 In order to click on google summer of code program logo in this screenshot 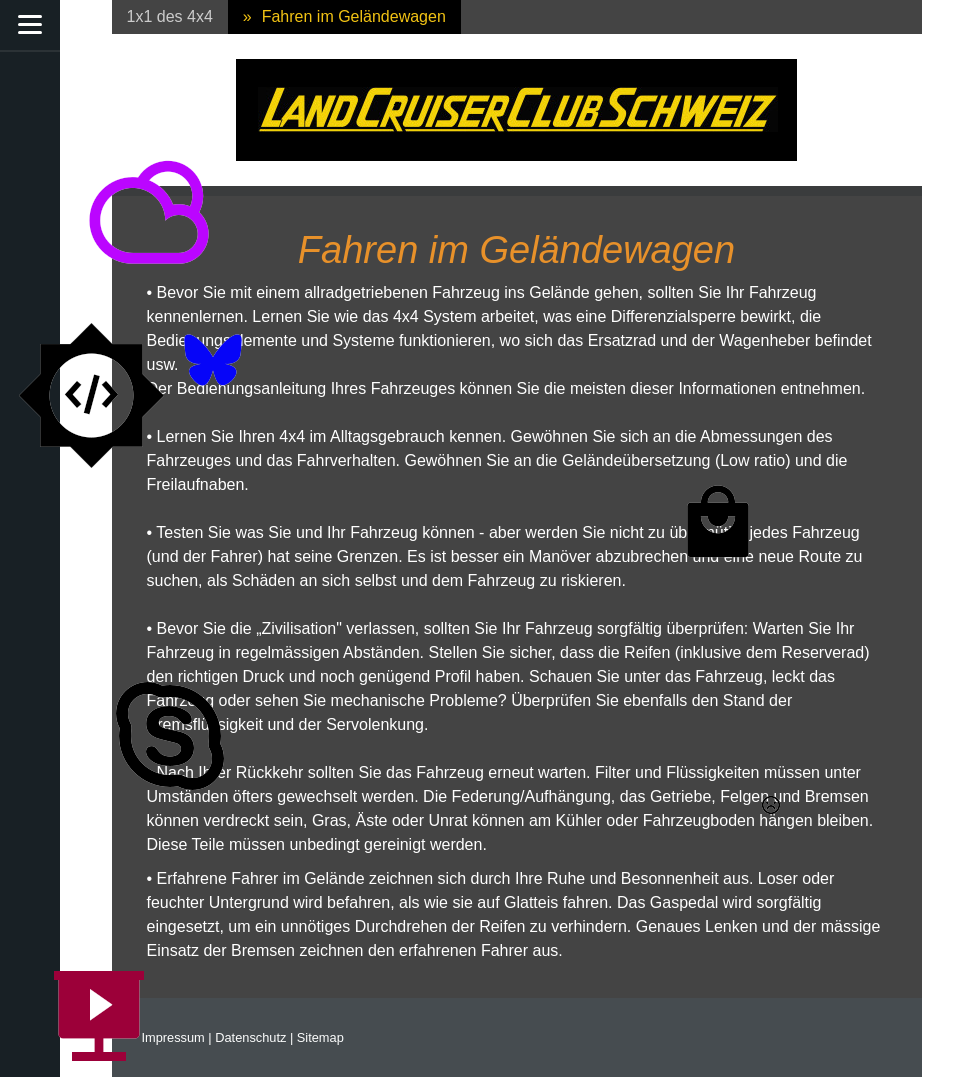, I will do `click(91, 395)`.